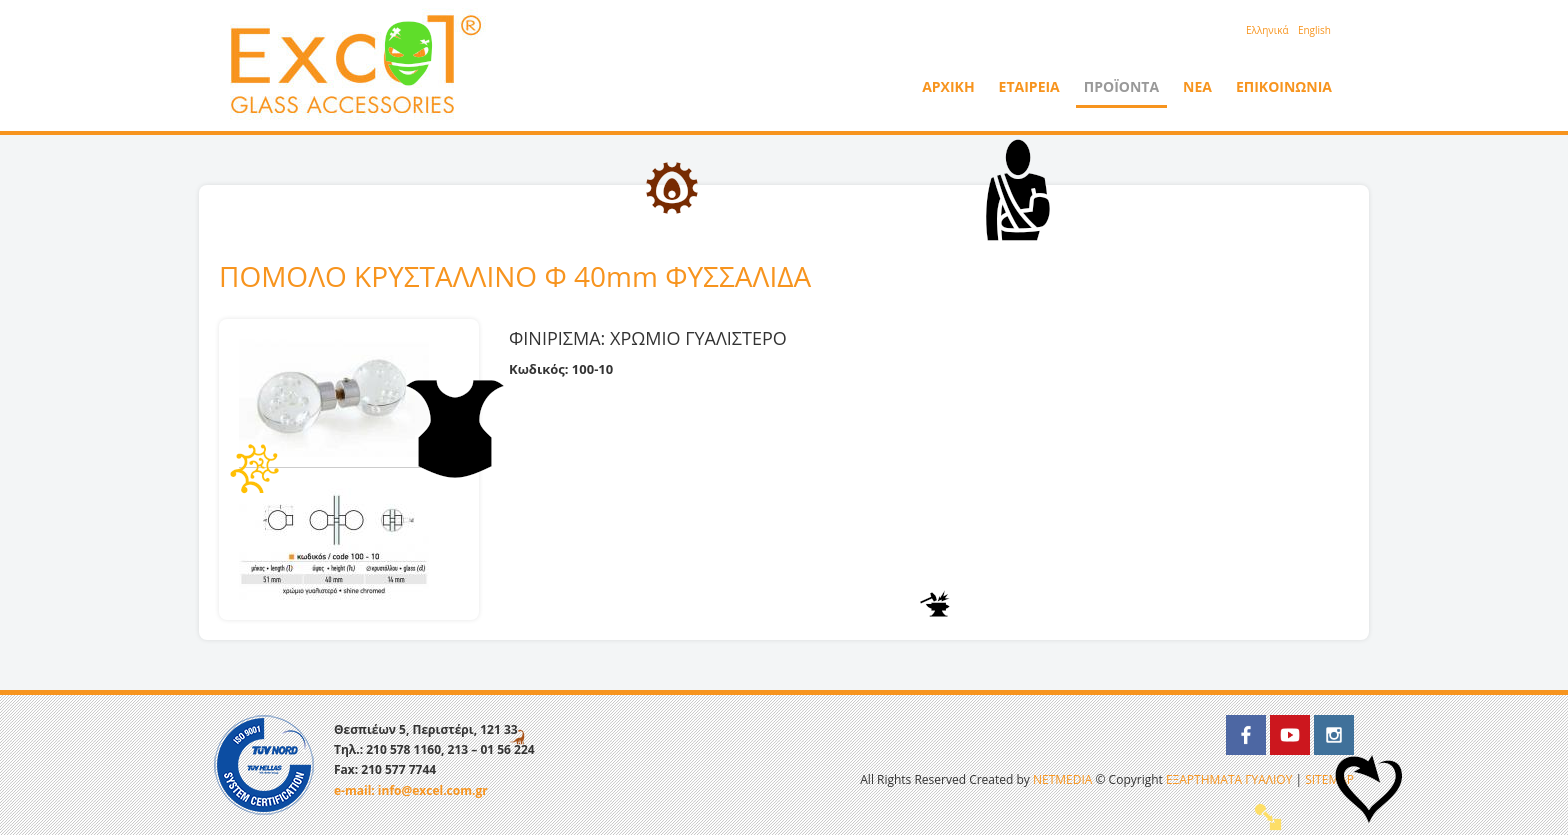 The width and height of the screenshot is (1568, 835). I want to click on decorative flourish or ornamental design element, so click(254, 468).